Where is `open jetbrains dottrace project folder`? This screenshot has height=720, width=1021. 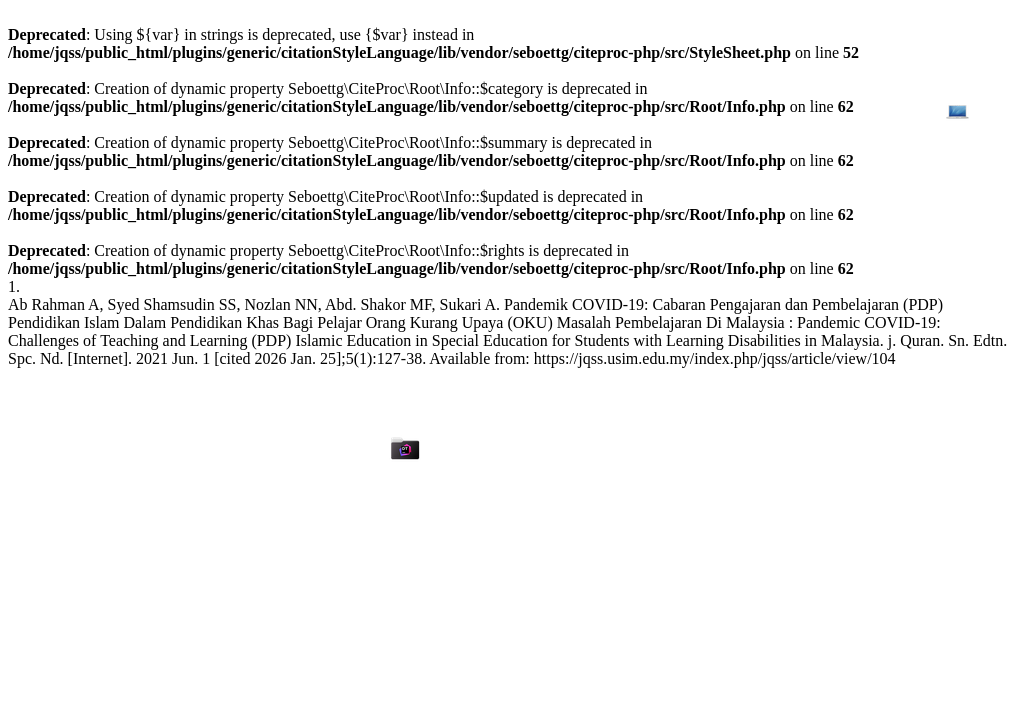
open jetbrains dottrace project folder is located at coordinates (405, 449).